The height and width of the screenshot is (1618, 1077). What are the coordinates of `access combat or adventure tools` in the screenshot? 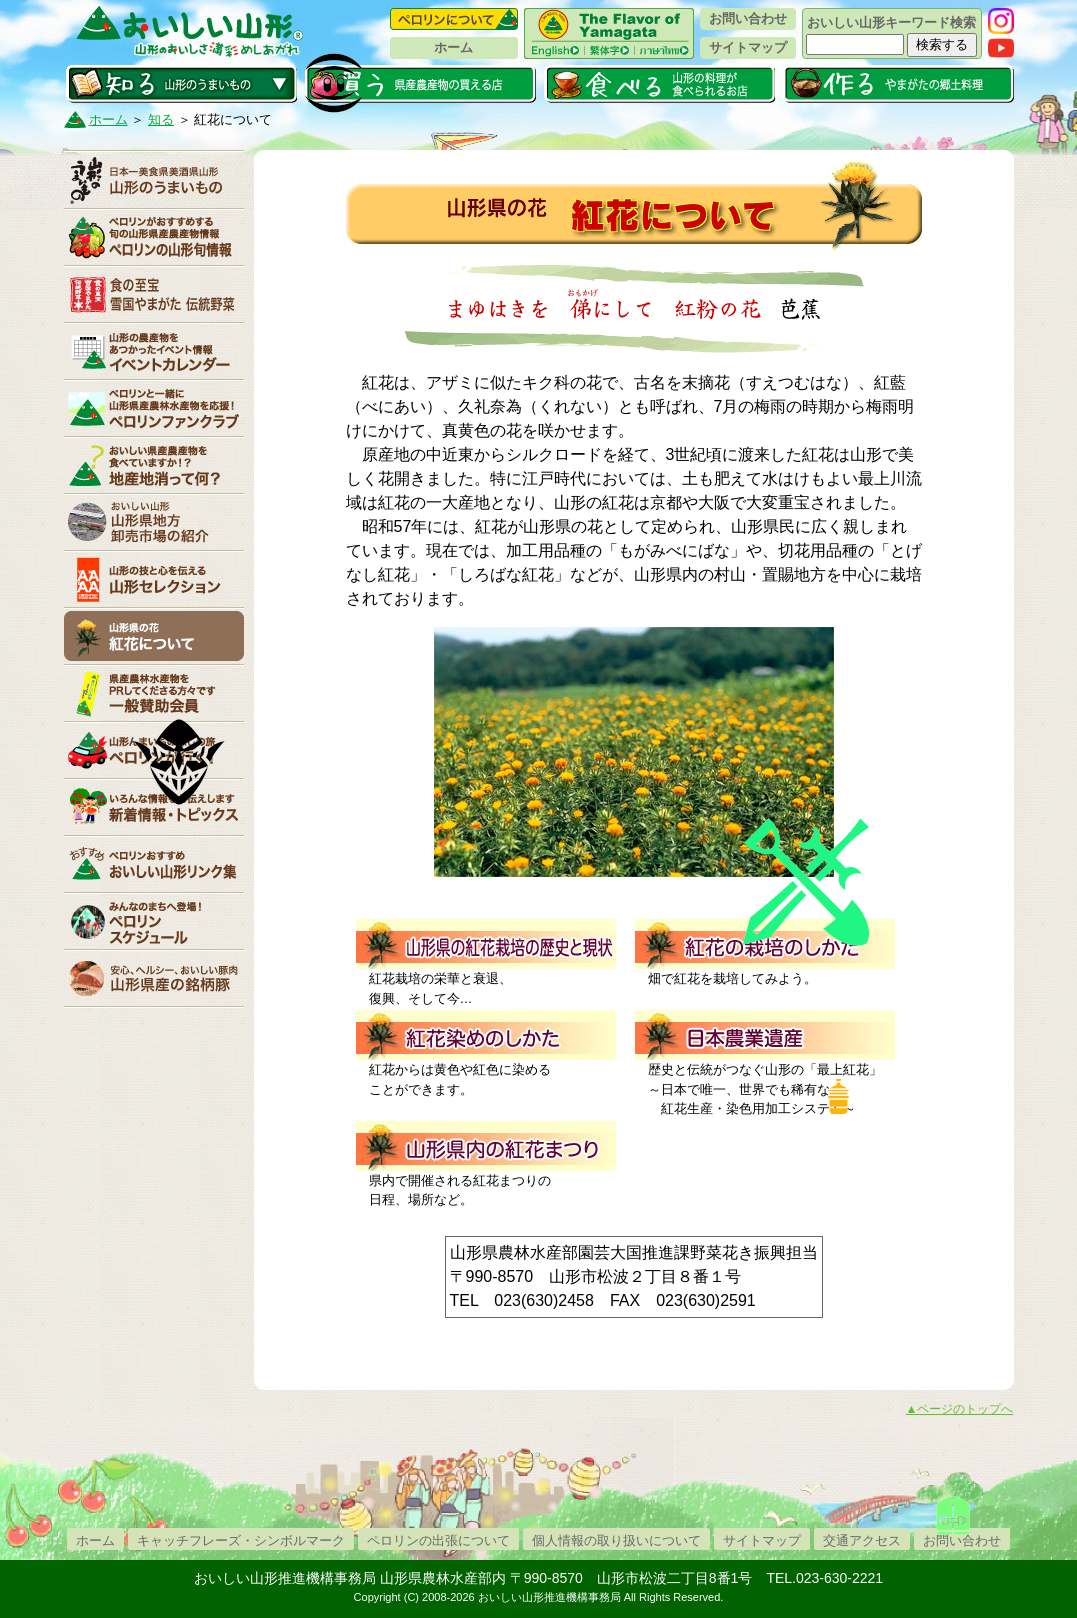 It's located at (806, 882).